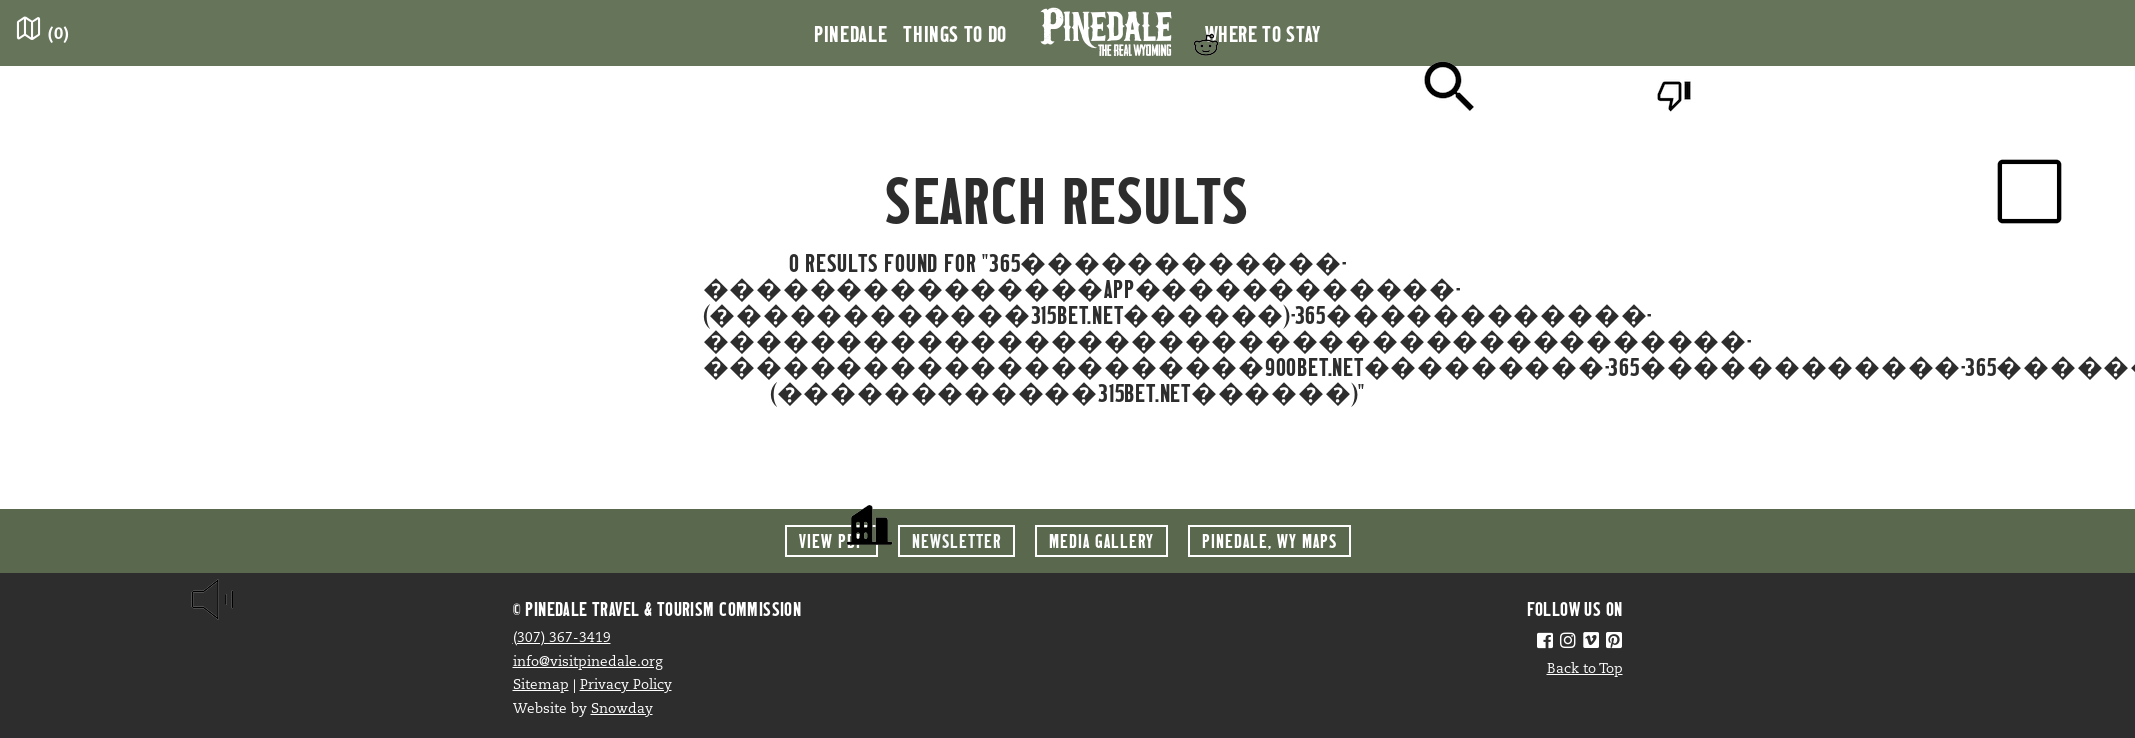  Describe the element at coordinates (1450, 87) in the screenshot. I see `search for content or items` at that location.